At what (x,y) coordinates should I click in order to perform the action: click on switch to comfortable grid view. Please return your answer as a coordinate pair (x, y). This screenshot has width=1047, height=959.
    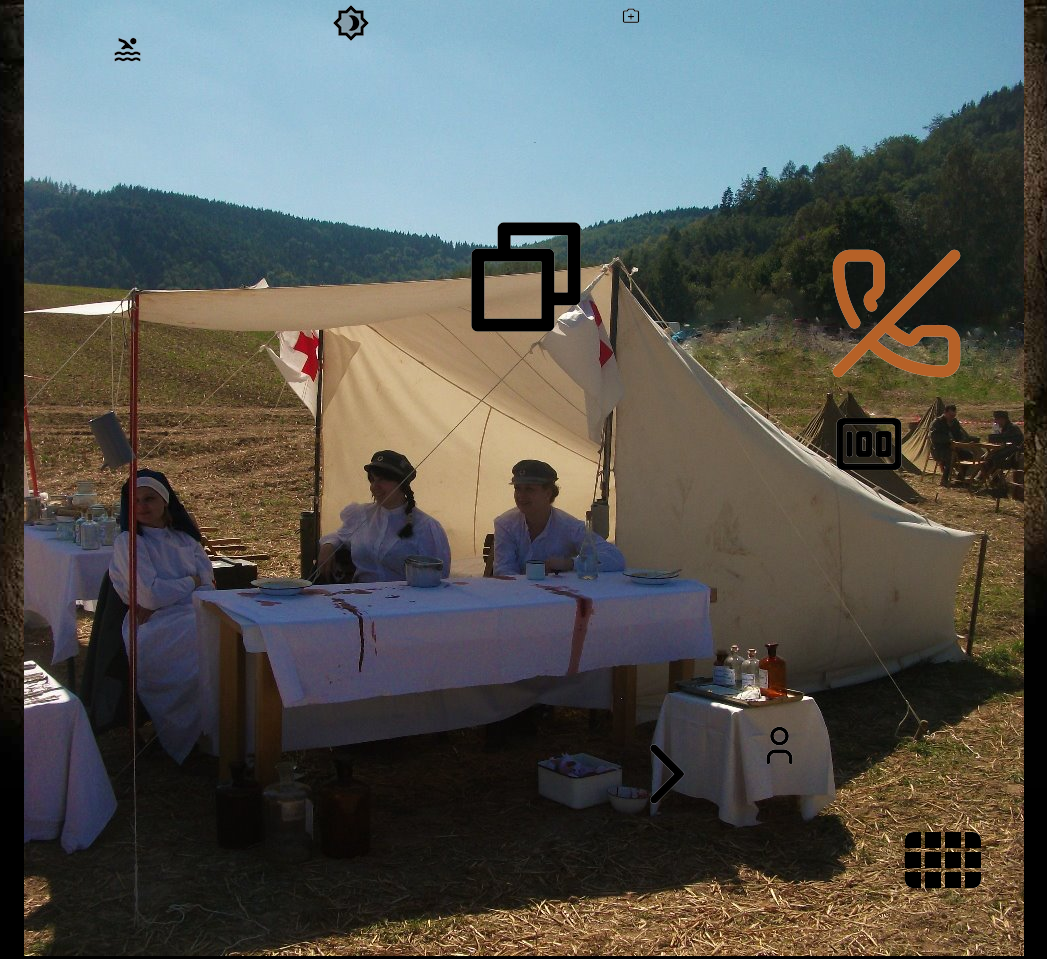
    Looking at the image, I should click on (941, 860).